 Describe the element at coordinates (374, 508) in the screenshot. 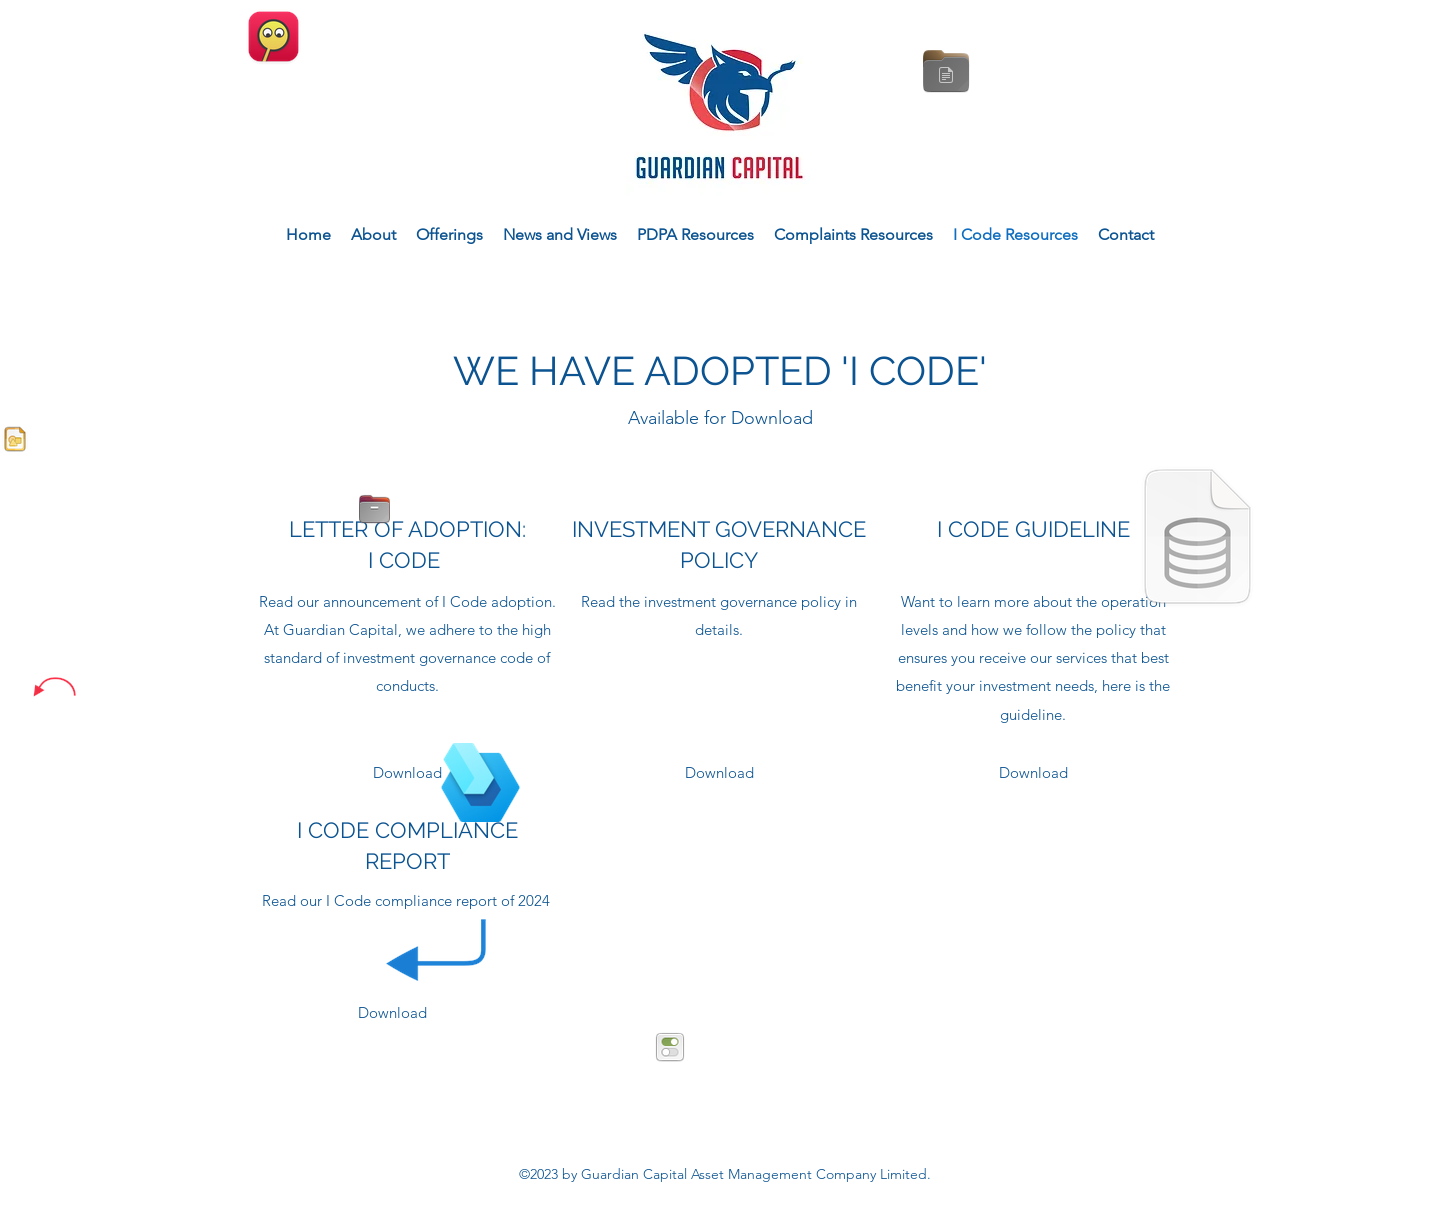

I see `open the file manager application` at that location.